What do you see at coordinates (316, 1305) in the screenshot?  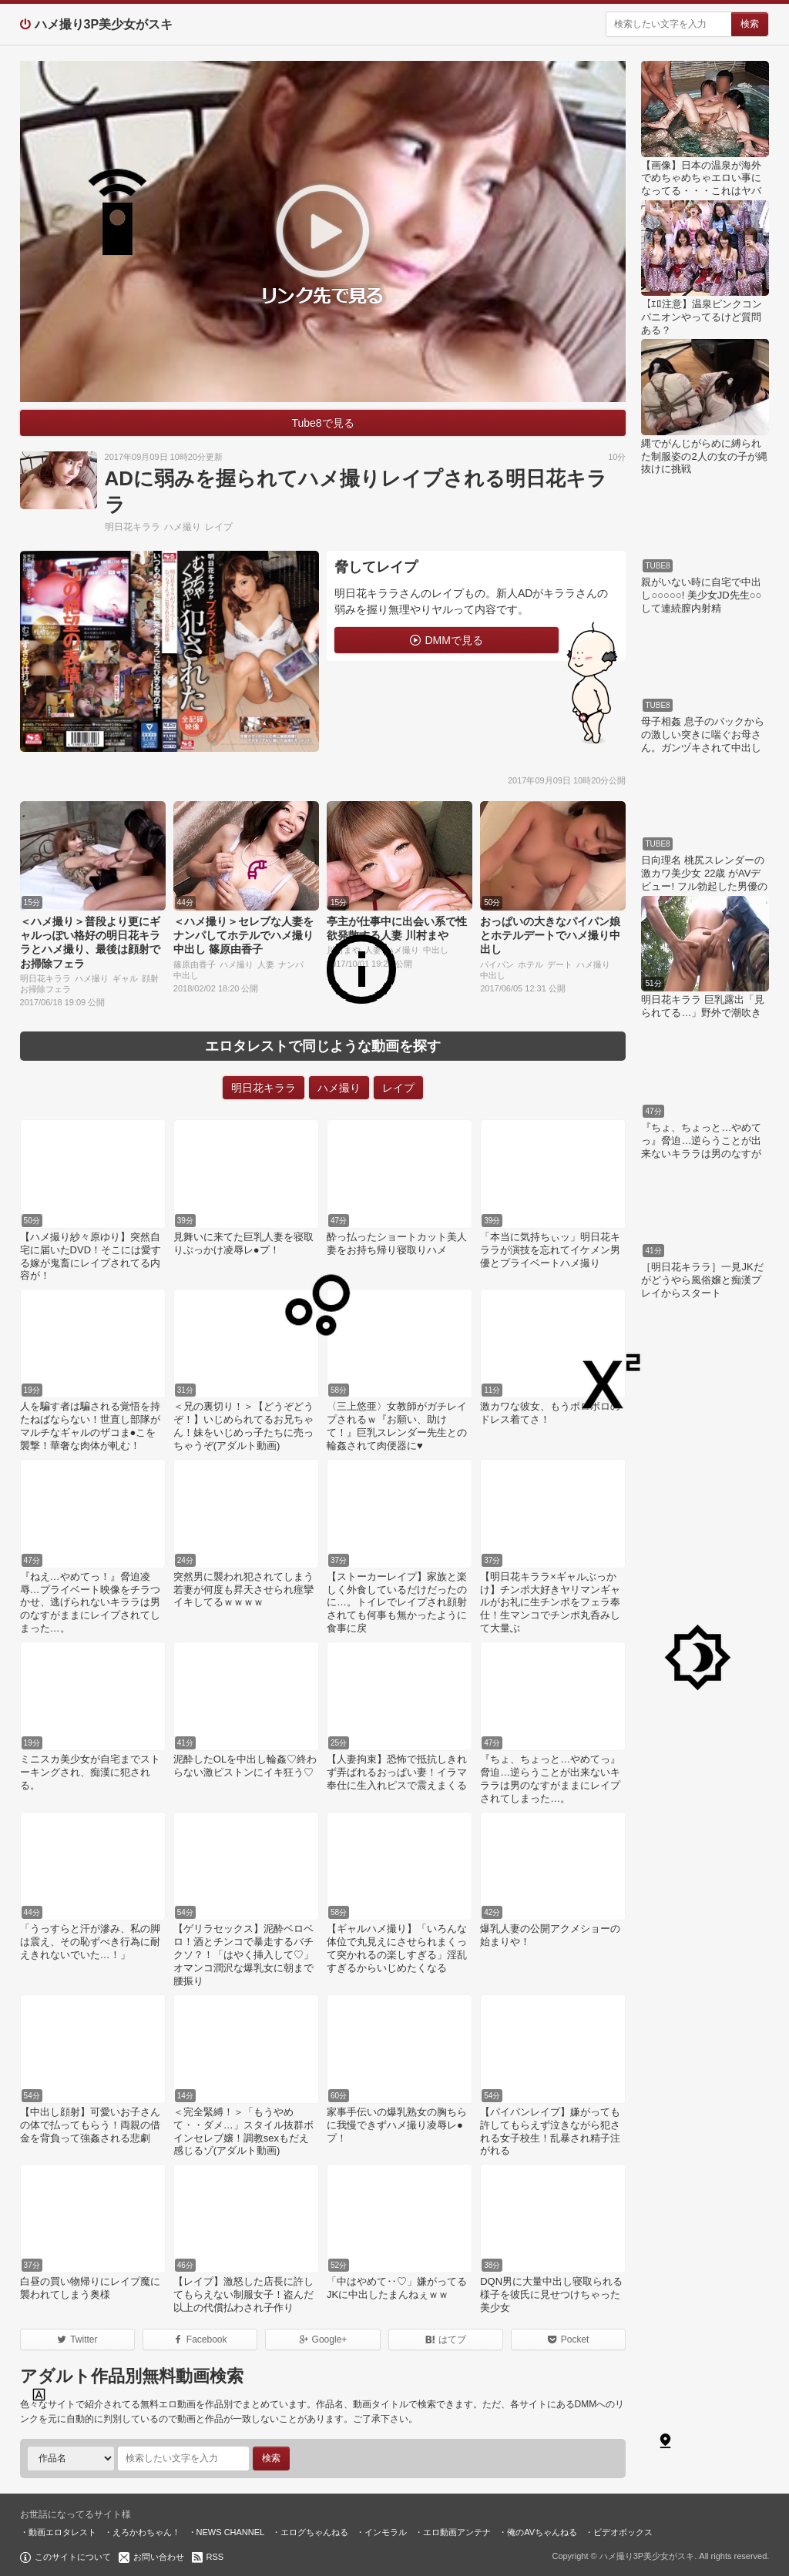 I see `view bubble chart visualization` at bounding box center [316, 1305].